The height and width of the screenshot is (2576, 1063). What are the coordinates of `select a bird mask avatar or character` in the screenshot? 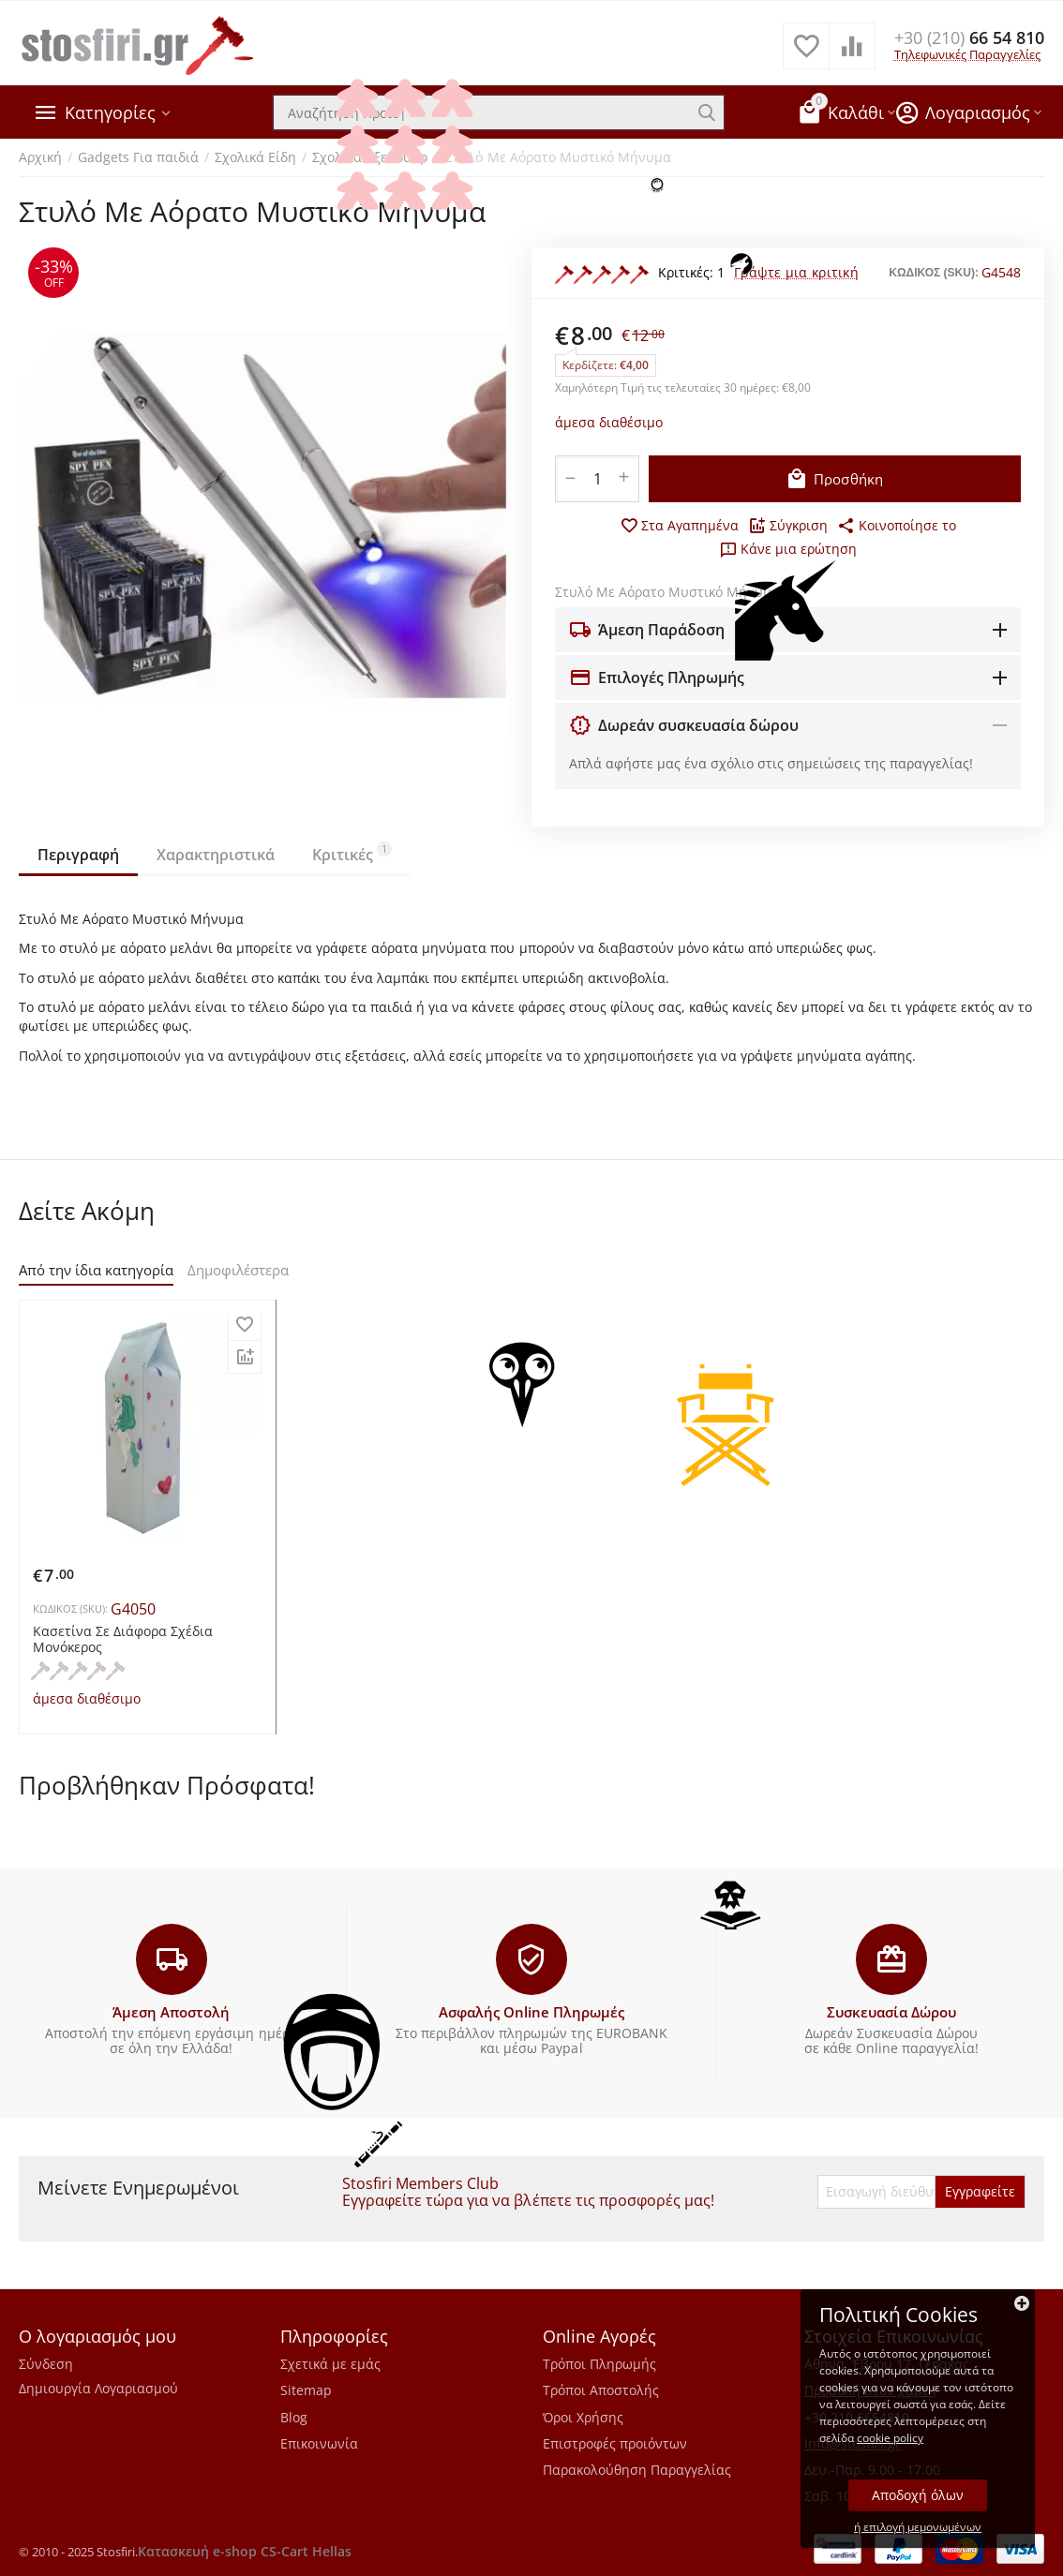 It's located at (522, 1384).